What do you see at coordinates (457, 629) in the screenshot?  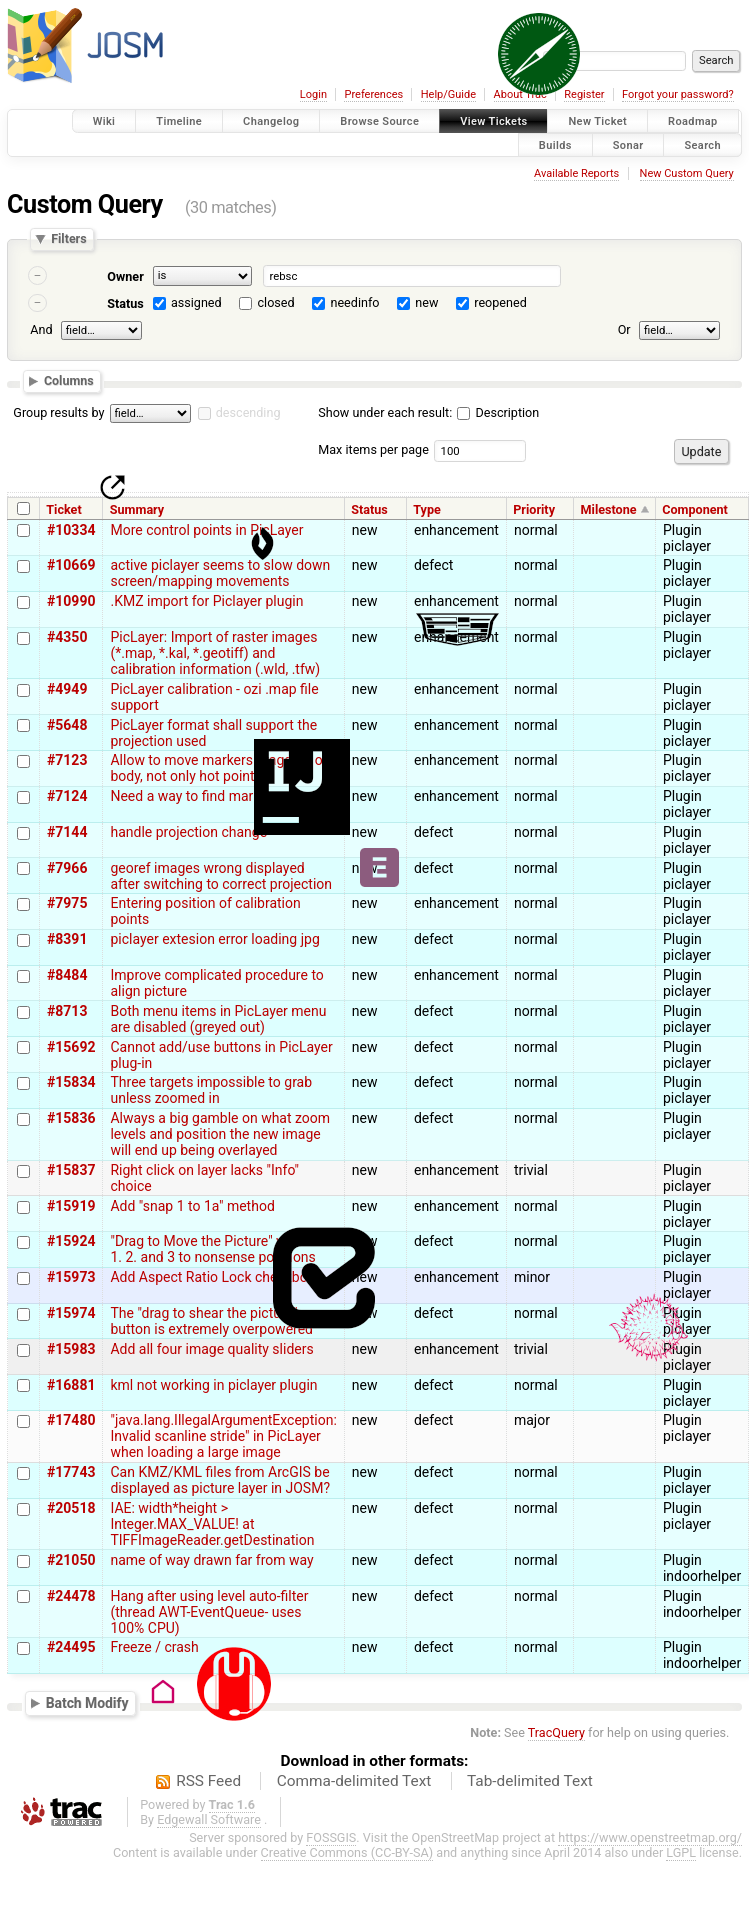 I see `cadillac brand logo` at bounding box center [457, 629].